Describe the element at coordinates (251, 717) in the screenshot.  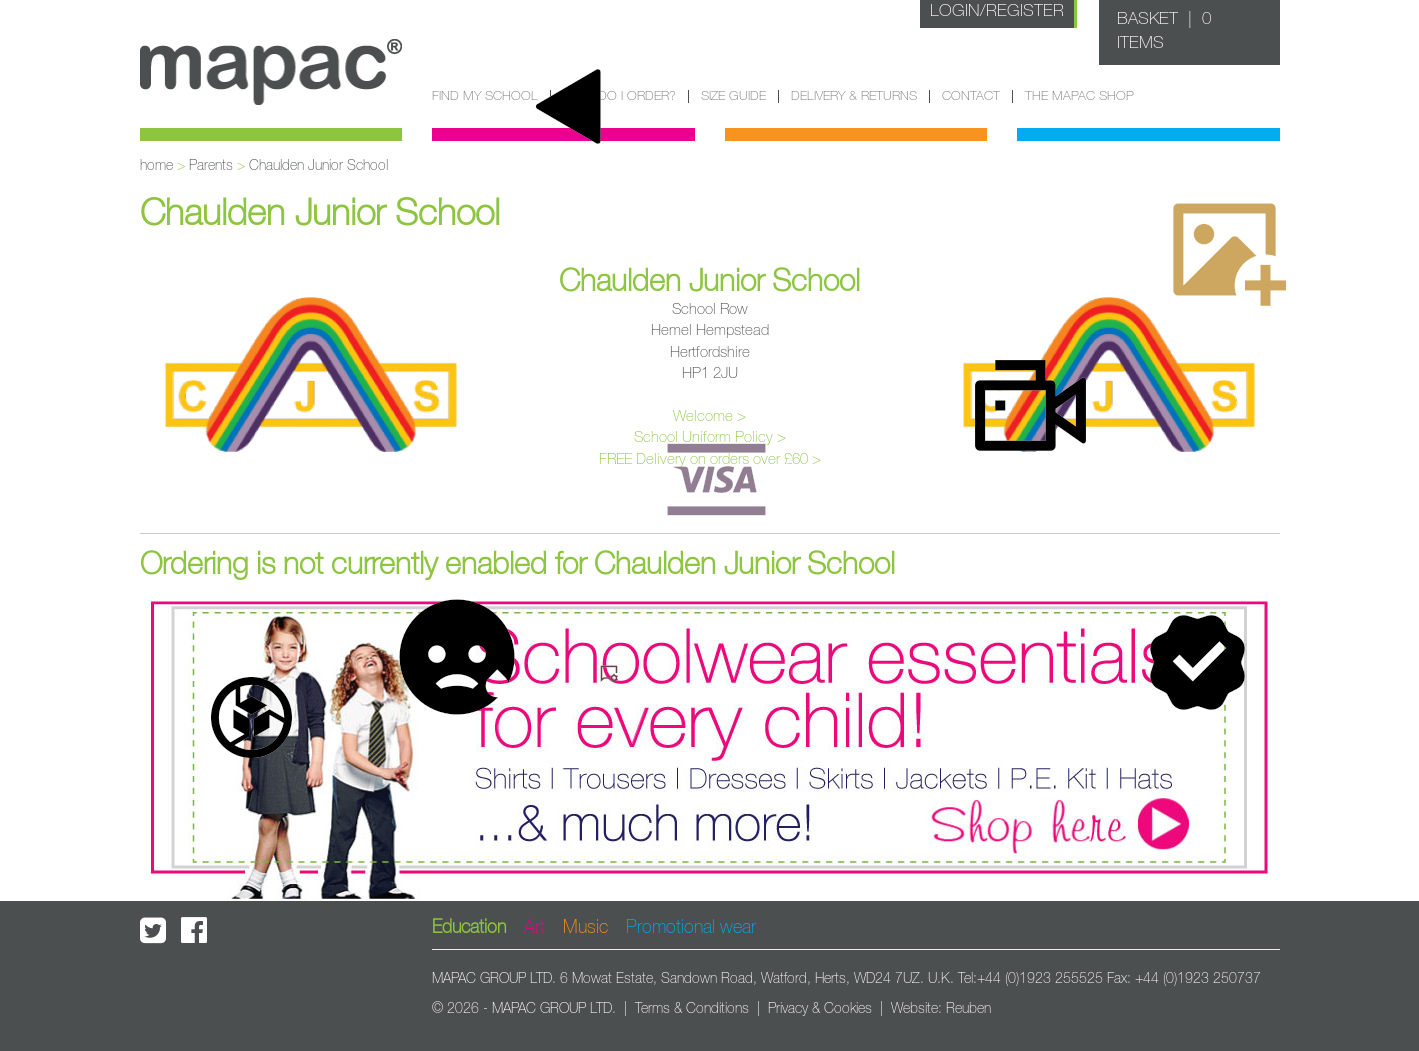
I see `google container-optimized os logo` at that location.